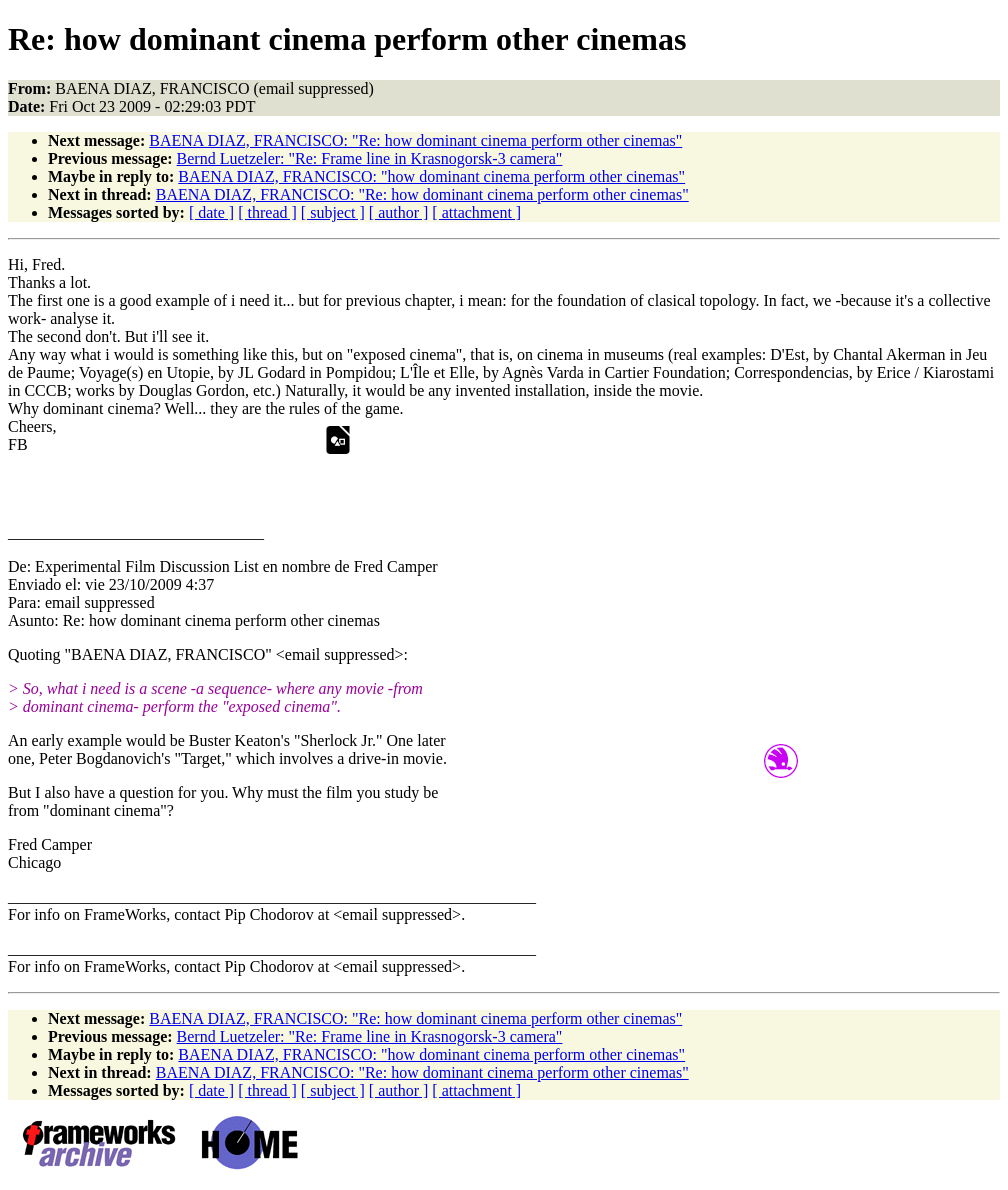 This screenshot has height=1190, width=1008. Describe the element at coordinates (781, 761) in the screenshot. I see `Škoda brand logo` at that location.